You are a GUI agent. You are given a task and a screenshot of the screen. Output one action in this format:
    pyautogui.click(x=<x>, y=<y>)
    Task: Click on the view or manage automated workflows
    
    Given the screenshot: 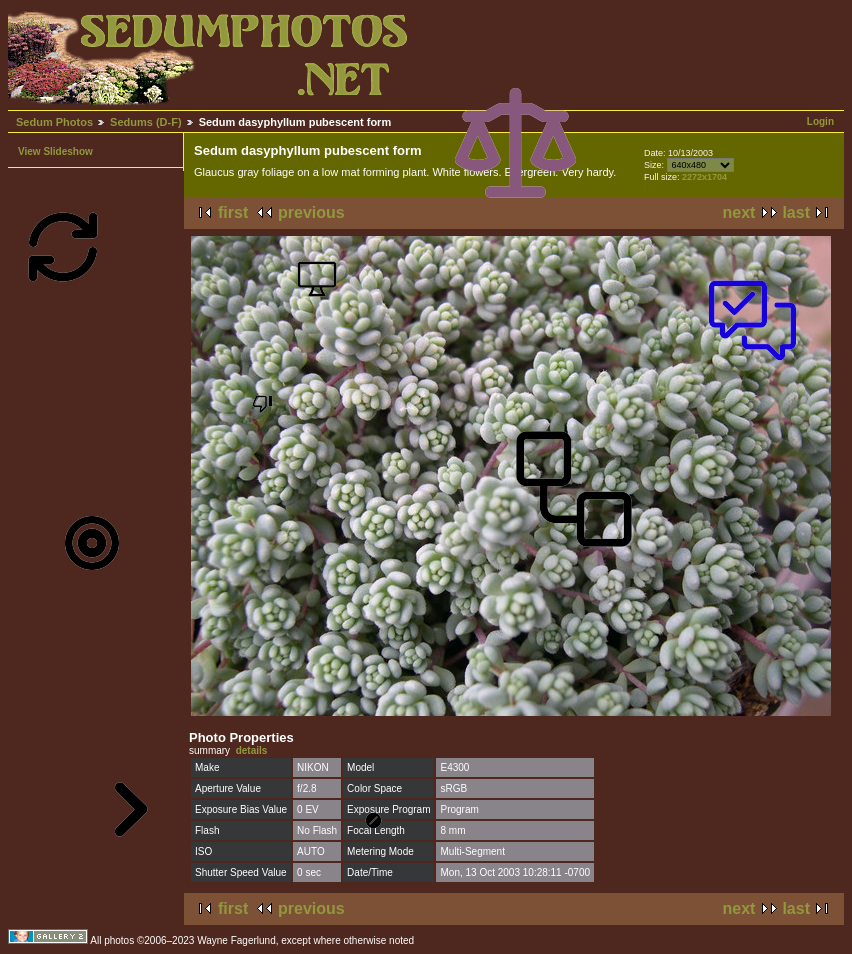 What is the action you would take?
    pyautogui.click(x=574, y=489)
    